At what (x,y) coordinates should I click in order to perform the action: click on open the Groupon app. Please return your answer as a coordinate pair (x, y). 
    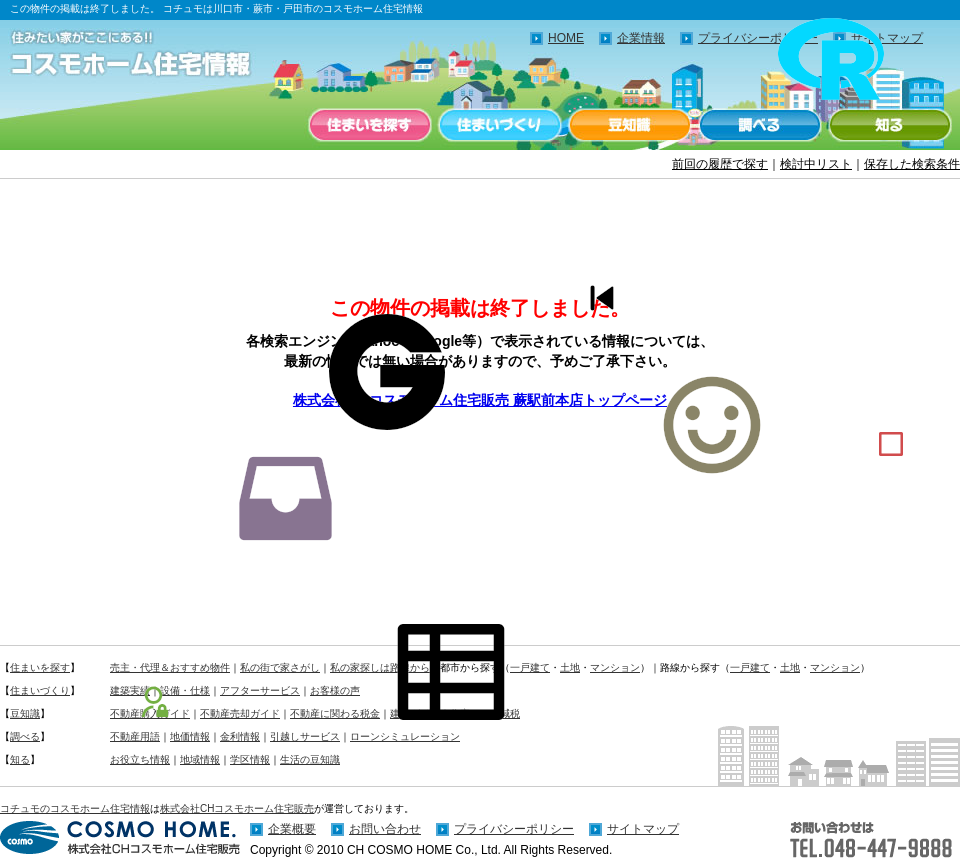
    Looking at the image, I should click on (387, 372).